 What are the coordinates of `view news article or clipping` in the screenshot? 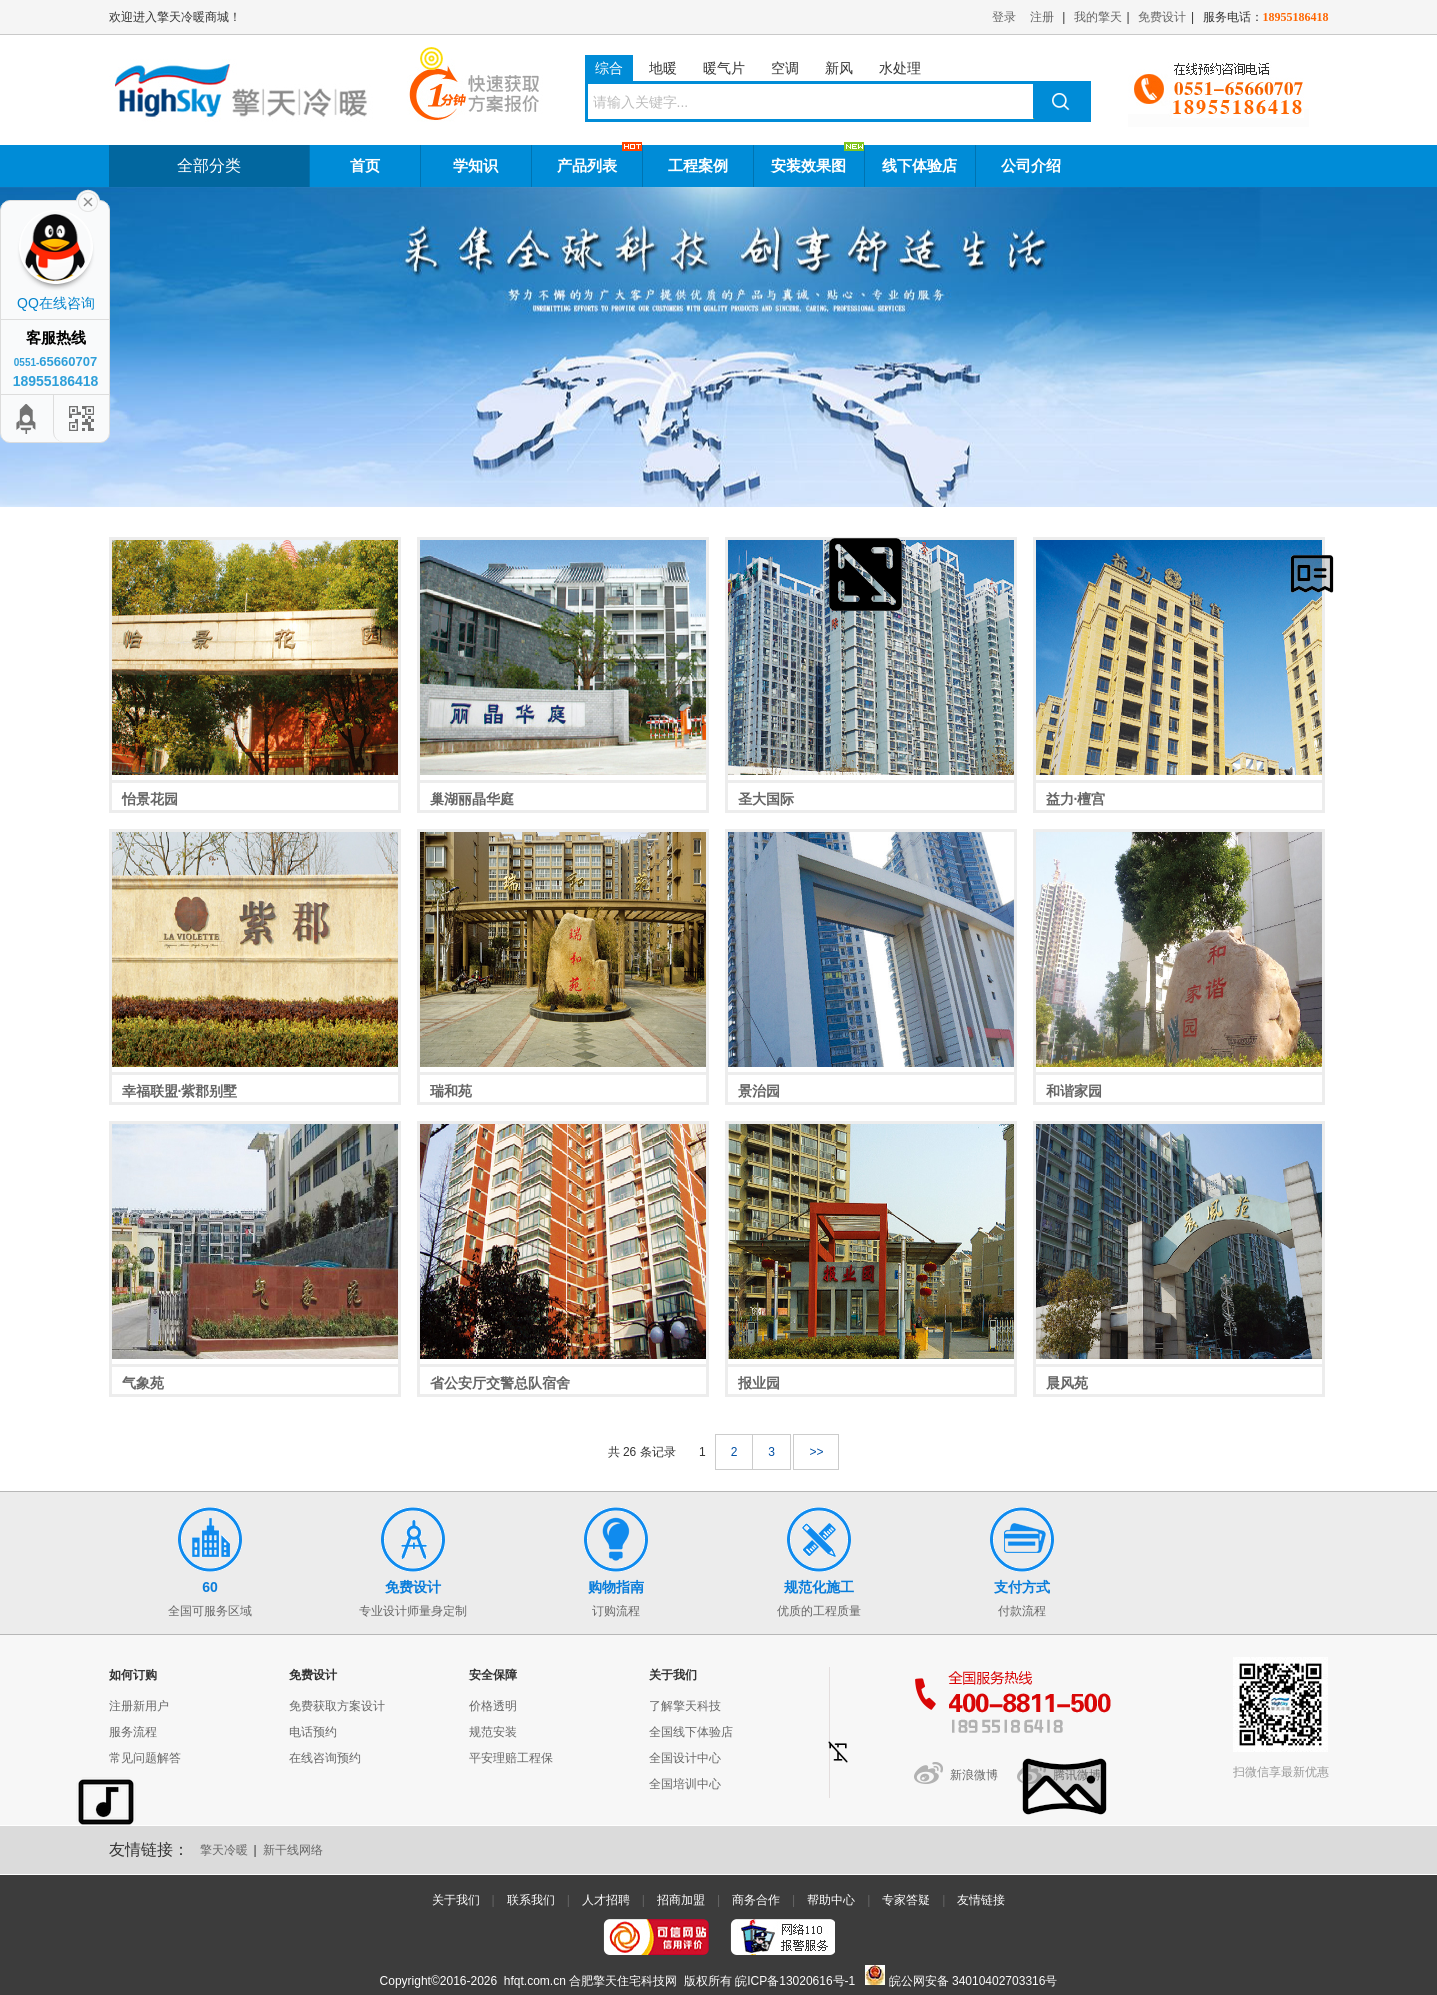 It's located at (1312, 573).